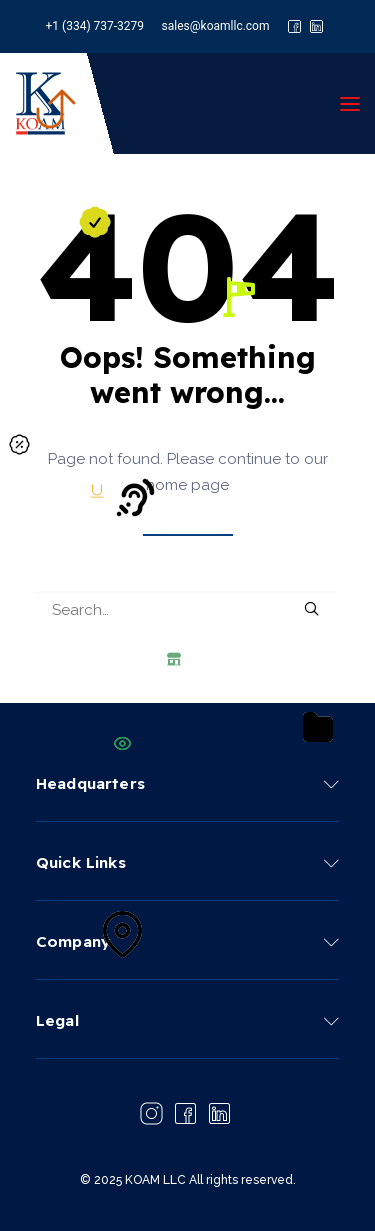 The image size is (375, 1231). What do you see at coordinates (56, 109) in the screenshot?
I see `go back to top of page` at bounding box center [56, 109].